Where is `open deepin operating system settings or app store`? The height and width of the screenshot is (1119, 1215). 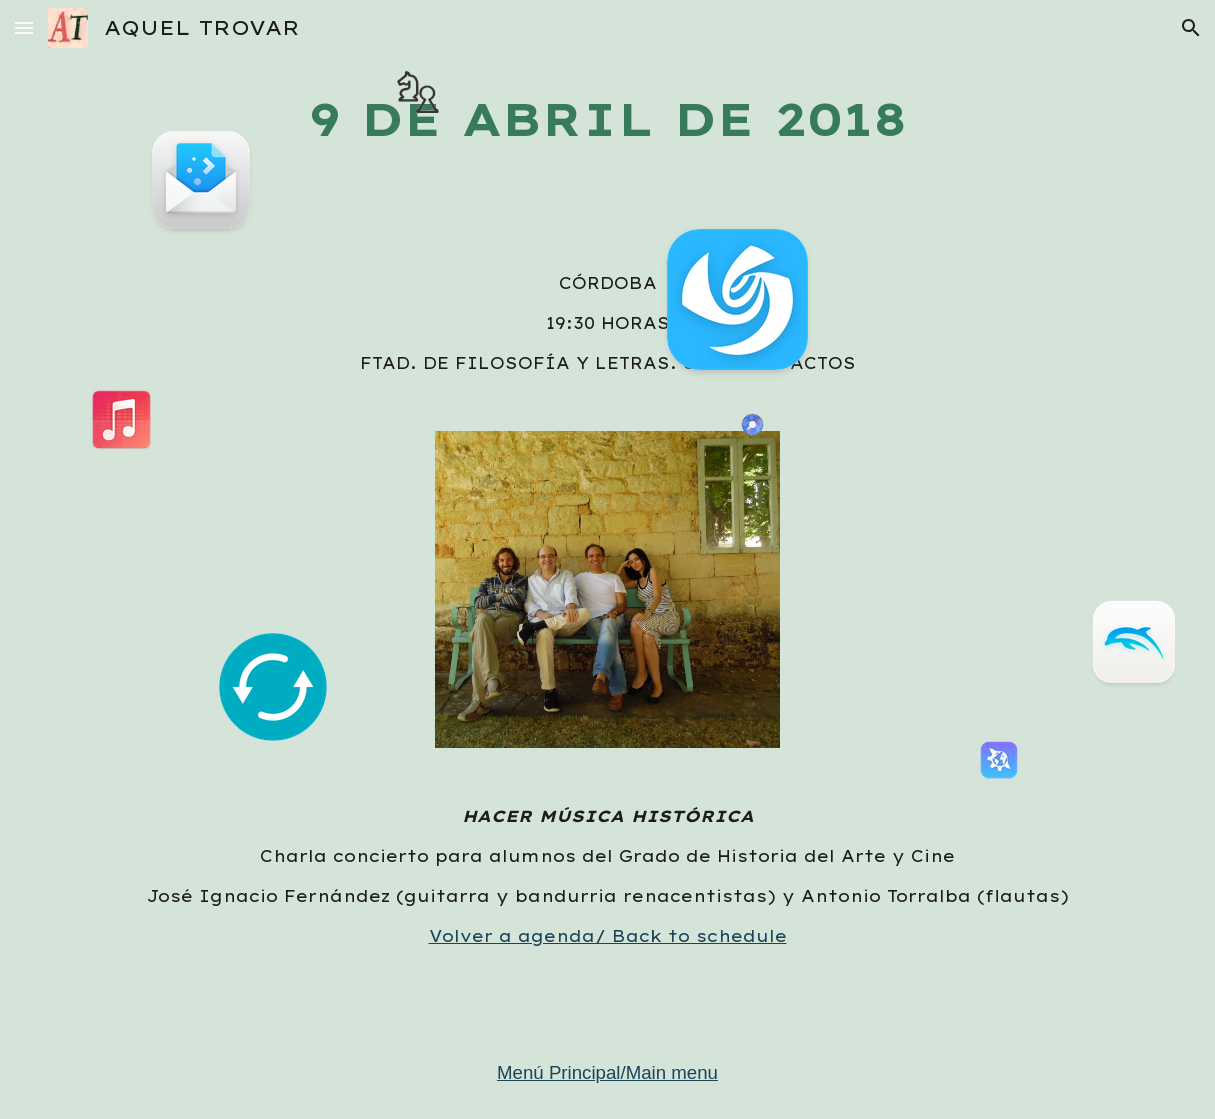 open deepin operating system settings or app store is located at coordinates (737, 299).